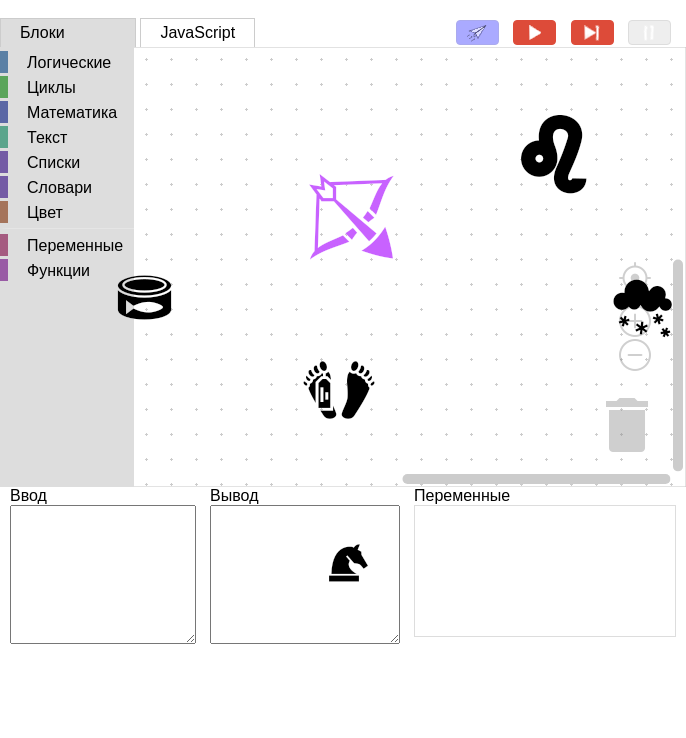 This screenshot has height=738, width=686. I want to click on canned fish item in a game inventory, so click(144, 297).